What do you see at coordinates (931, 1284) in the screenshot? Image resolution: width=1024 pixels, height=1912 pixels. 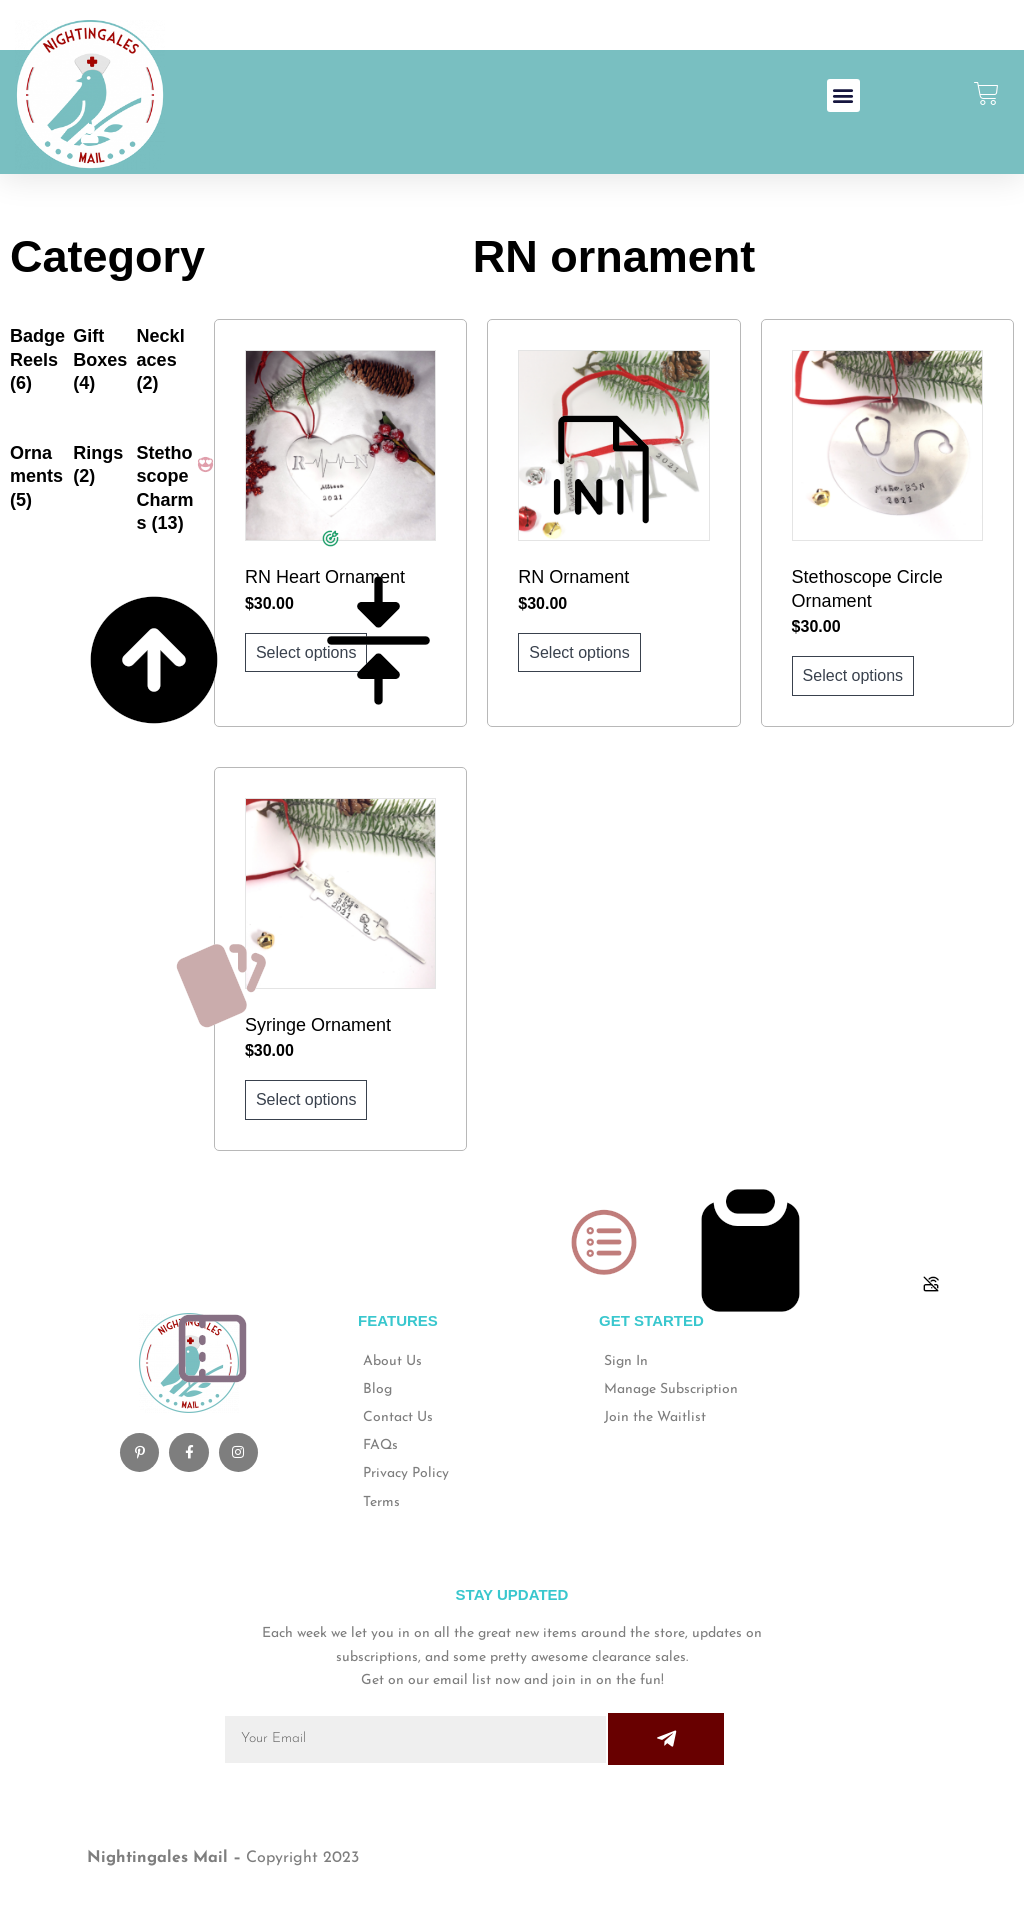 I see `router disconnected or offline` at bounding box center [931, 1284].